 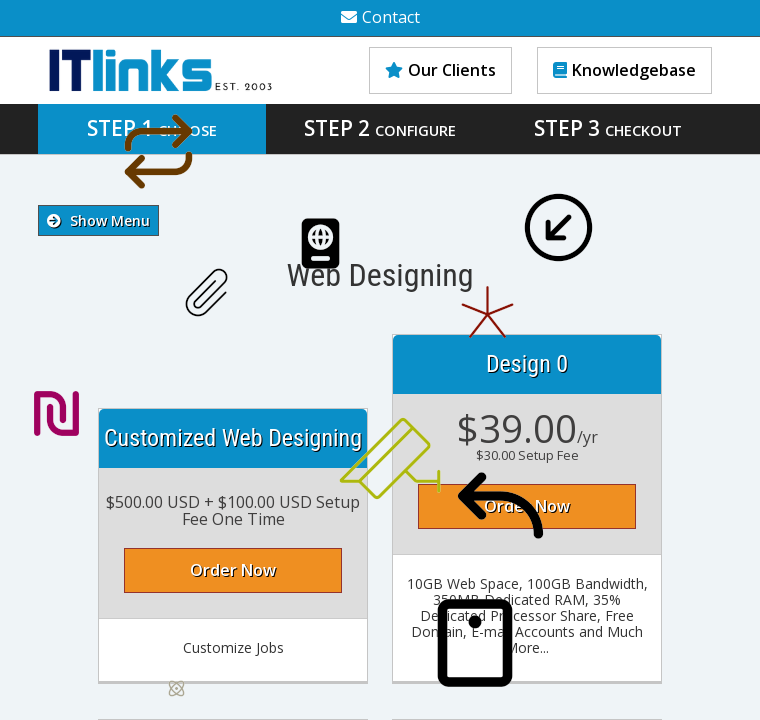 I want to click on access security camera settings, so click(x=390, y=465).